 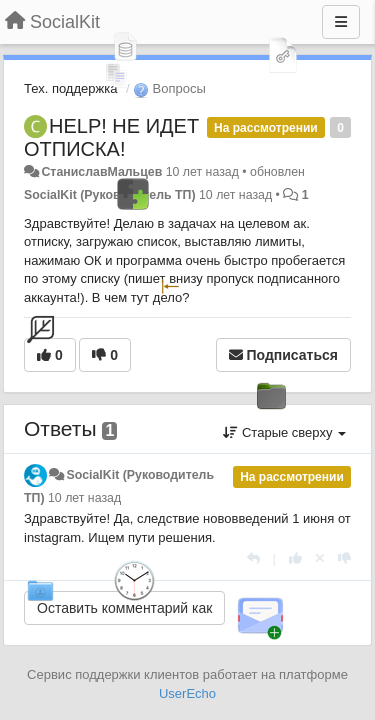 I want to click on access date and time settings, so click(x=134, y=580).